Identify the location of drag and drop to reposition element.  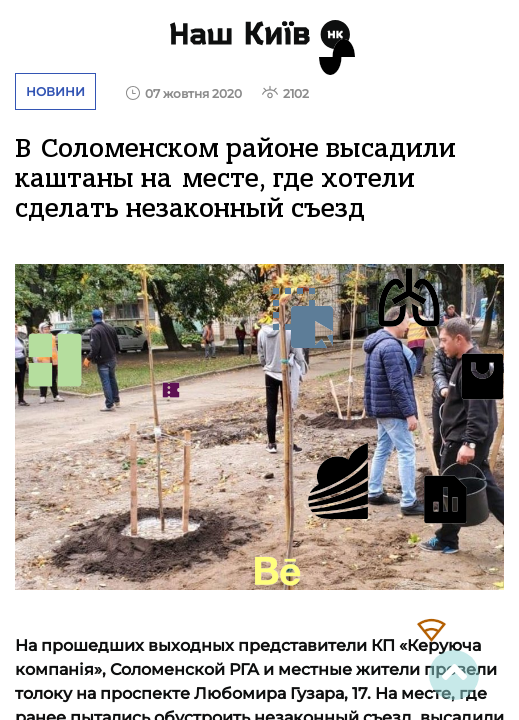
(303, 318).